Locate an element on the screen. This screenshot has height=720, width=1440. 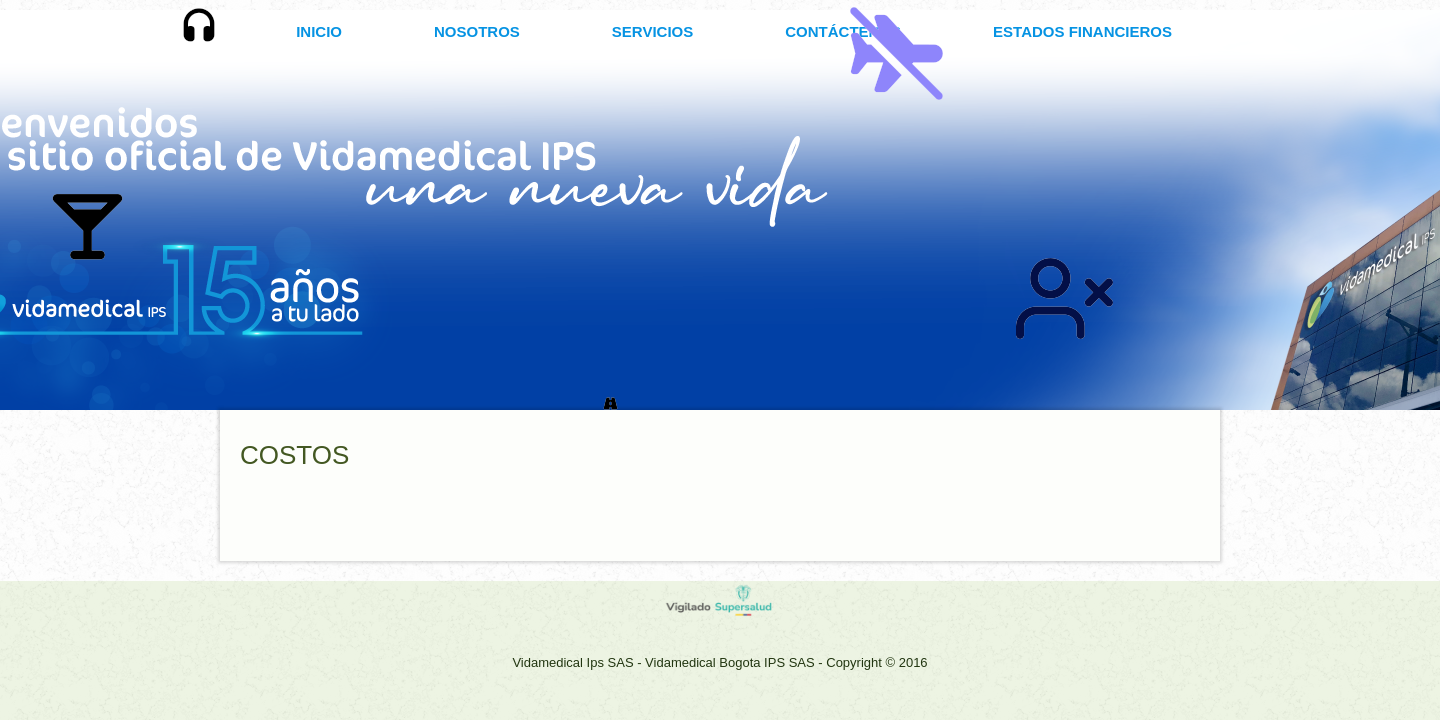
remove a user from your contacts is located at coordinates (1064, 298).